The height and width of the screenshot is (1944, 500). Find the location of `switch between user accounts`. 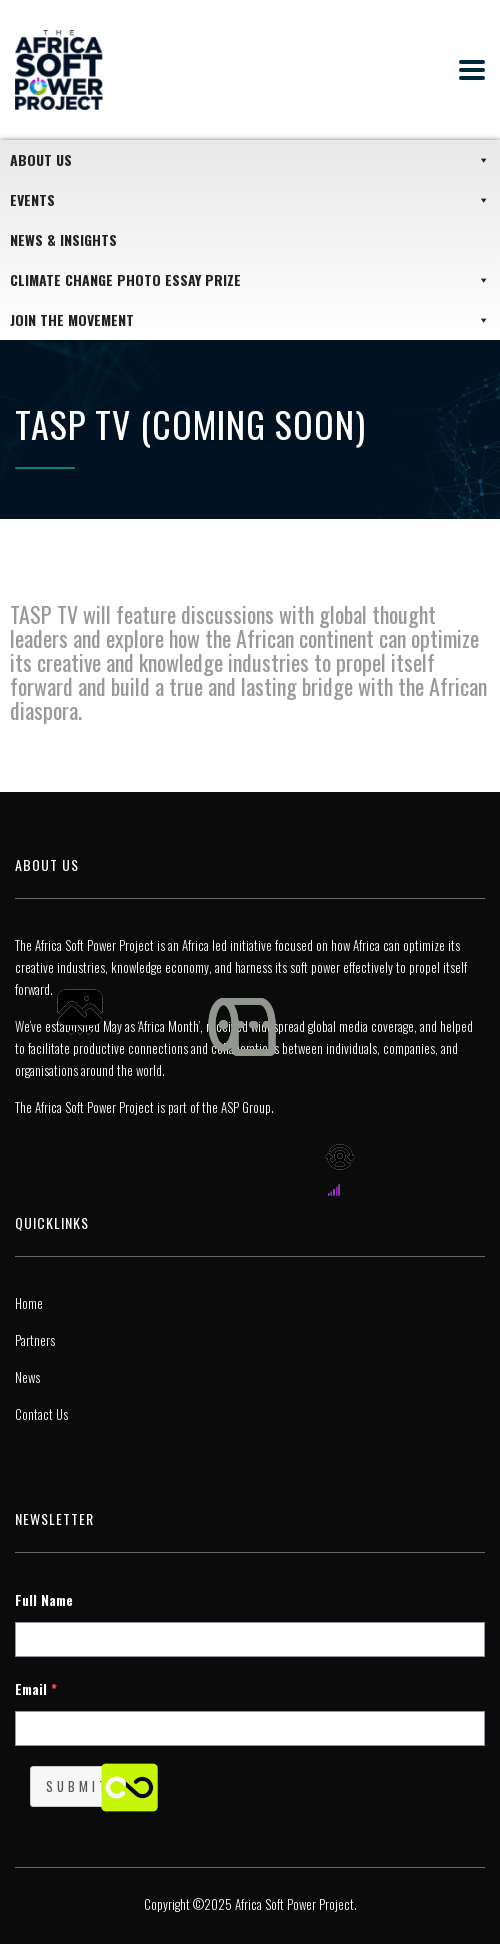

switch between user accounts is located at coordinates (340, 1157).